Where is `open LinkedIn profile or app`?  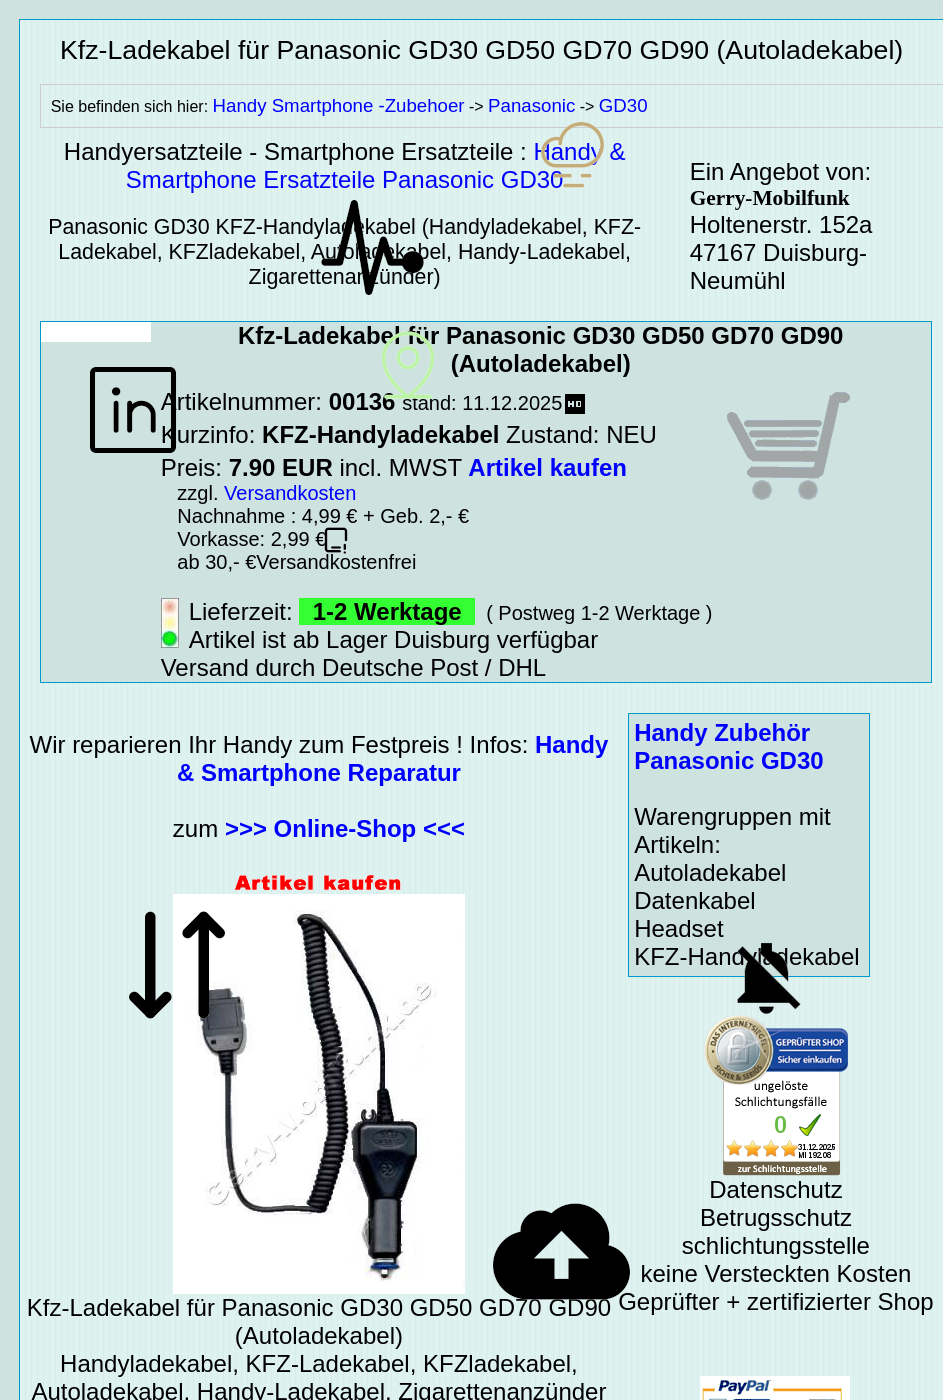
open LinkedIn profile or app is located at coordinates (133, 410).